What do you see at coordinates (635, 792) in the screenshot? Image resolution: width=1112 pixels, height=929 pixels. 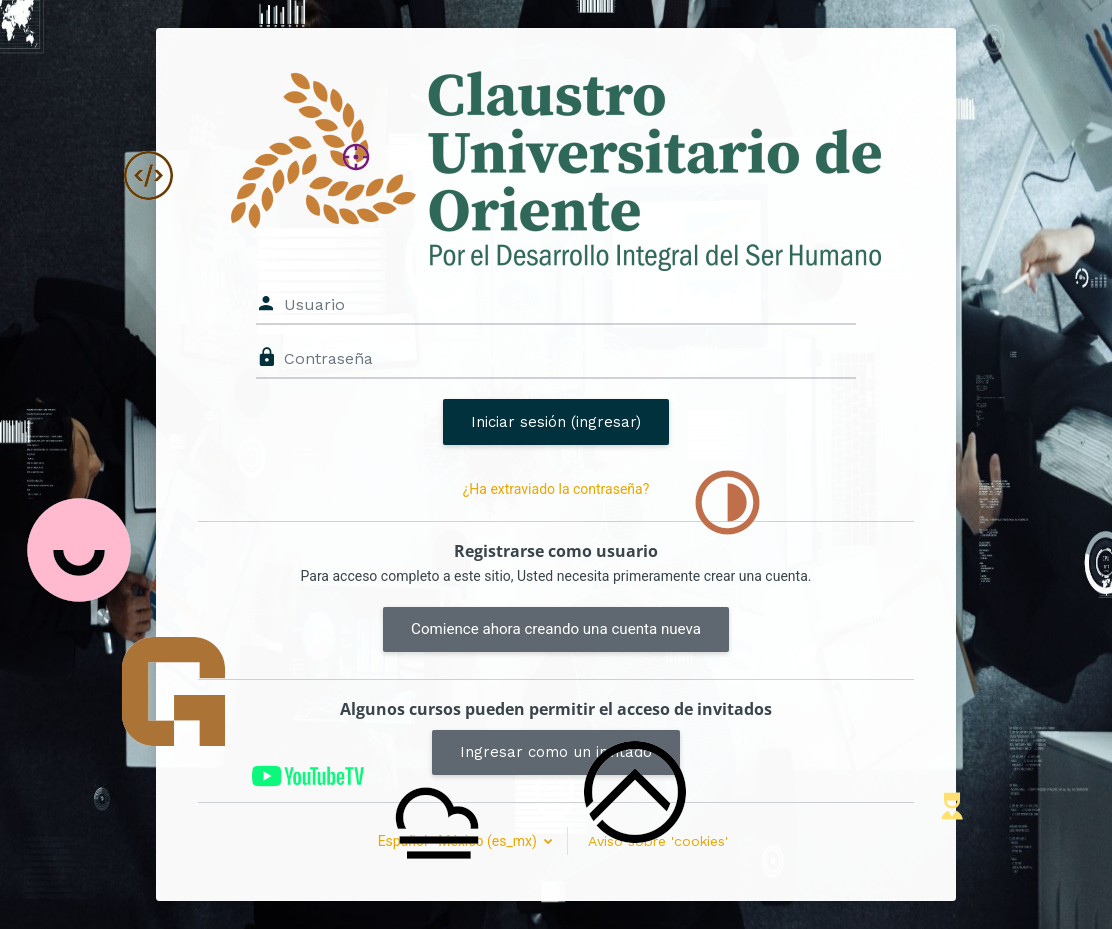 I see `open the openHAB smart home dashboard` at bounding box center [635, 792].